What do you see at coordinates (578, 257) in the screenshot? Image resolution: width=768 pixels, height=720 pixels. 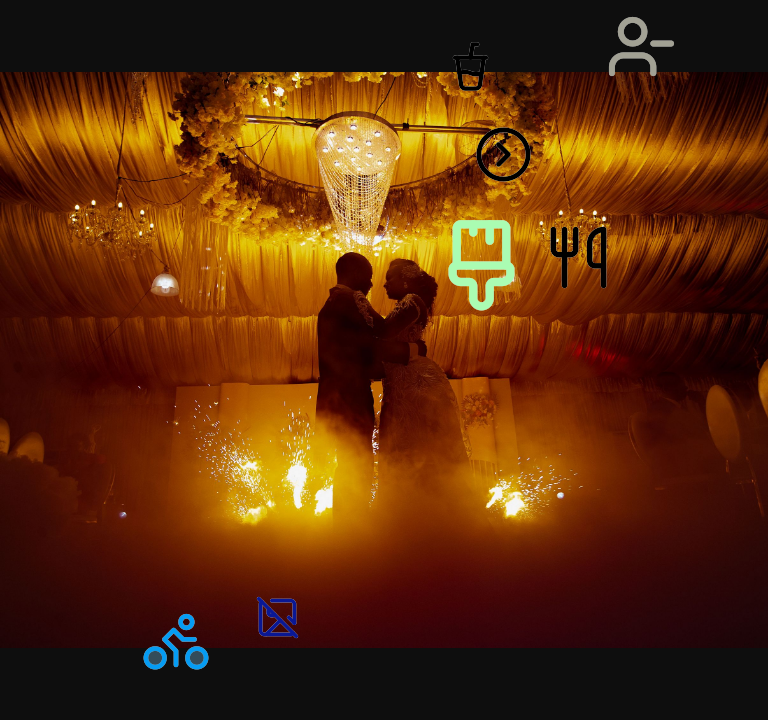 I see `browse restaurants or dining options` at bounding box center [578, 257].